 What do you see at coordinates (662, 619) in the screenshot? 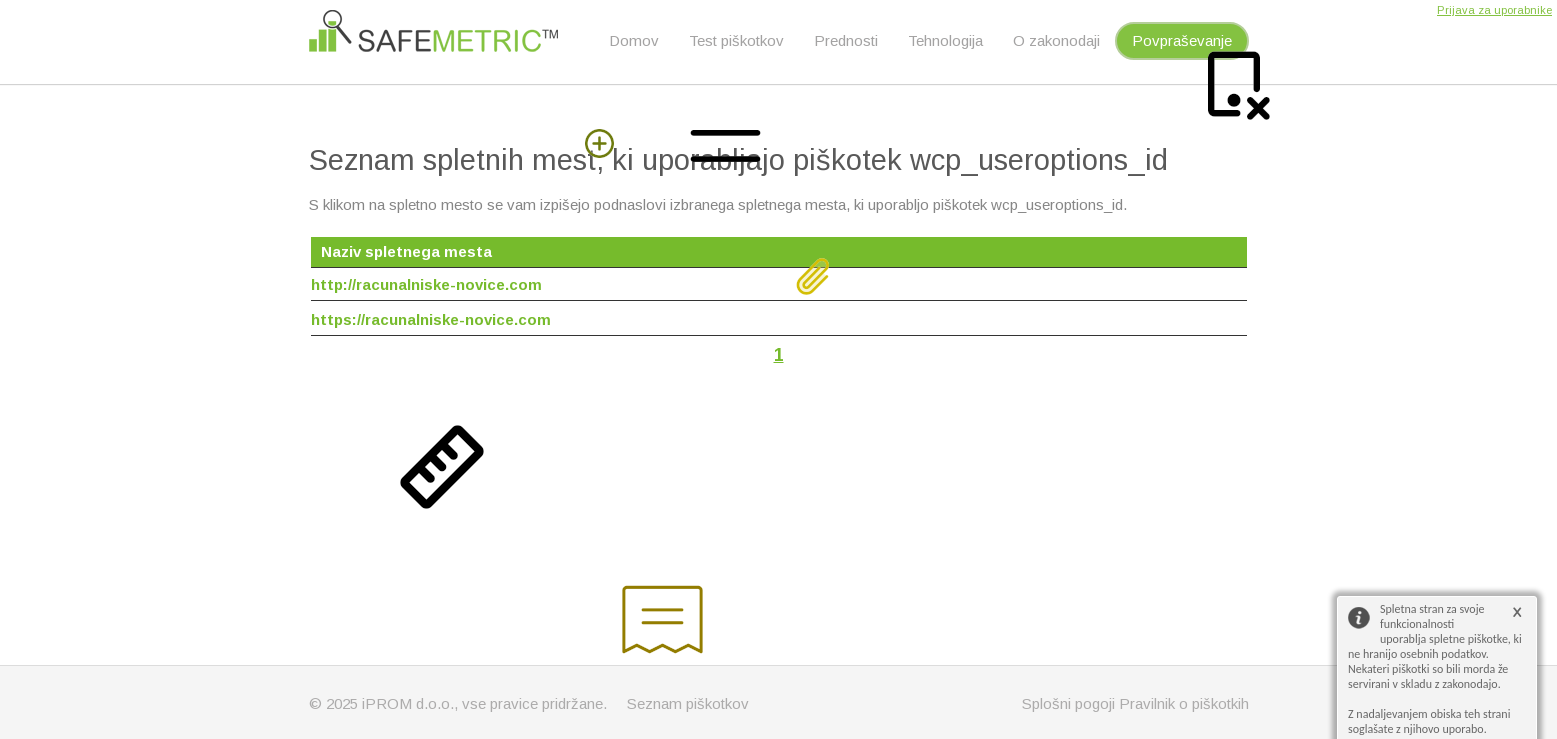
I see `view purchase receipt or transaction history` at bounding box center [662, 619].